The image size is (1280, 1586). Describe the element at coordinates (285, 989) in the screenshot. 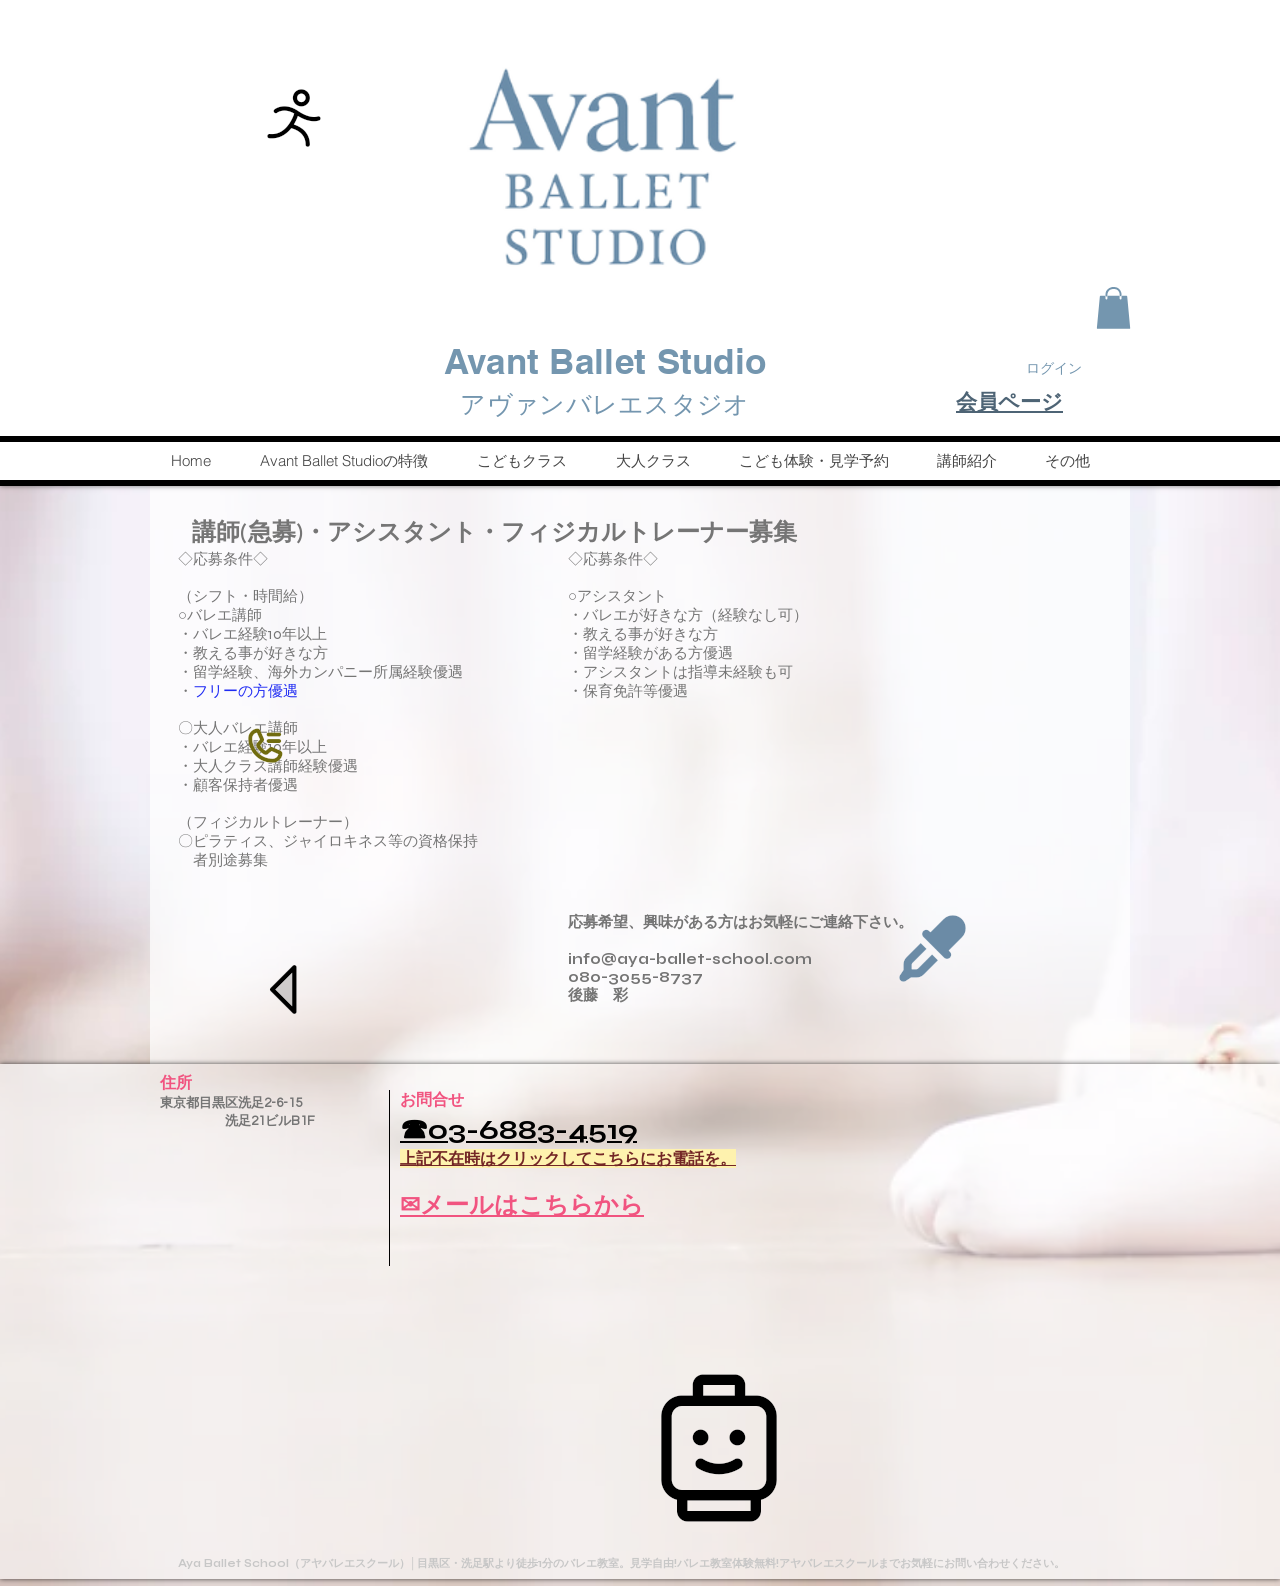

I see `go back to the previous screen` at that location.